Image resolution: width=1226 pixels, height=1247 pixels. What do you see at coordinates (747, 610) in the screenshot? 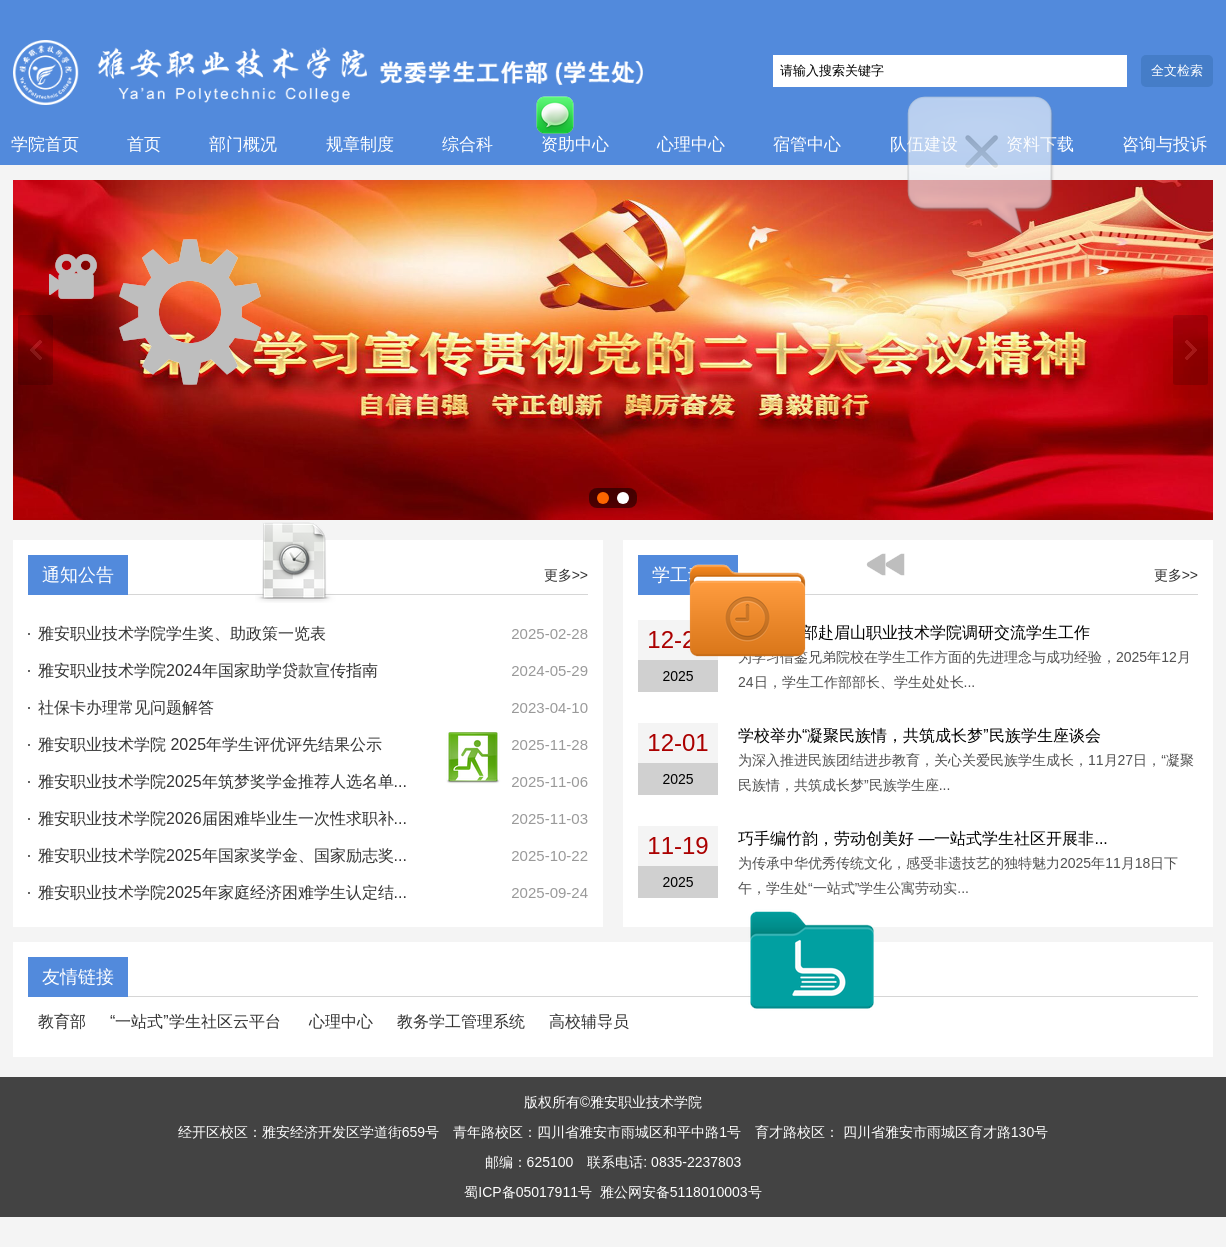
I see `access temporary files folder` at bounding box center [747, 610].